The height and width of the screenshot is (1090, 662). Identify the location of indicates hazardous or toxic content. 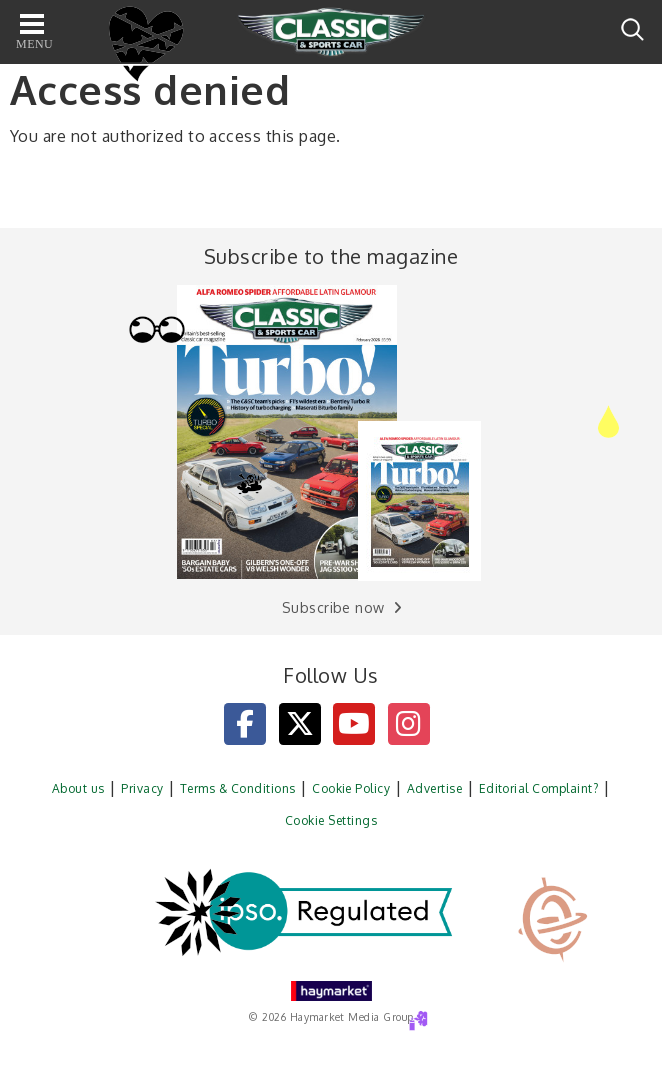
(249, 481).